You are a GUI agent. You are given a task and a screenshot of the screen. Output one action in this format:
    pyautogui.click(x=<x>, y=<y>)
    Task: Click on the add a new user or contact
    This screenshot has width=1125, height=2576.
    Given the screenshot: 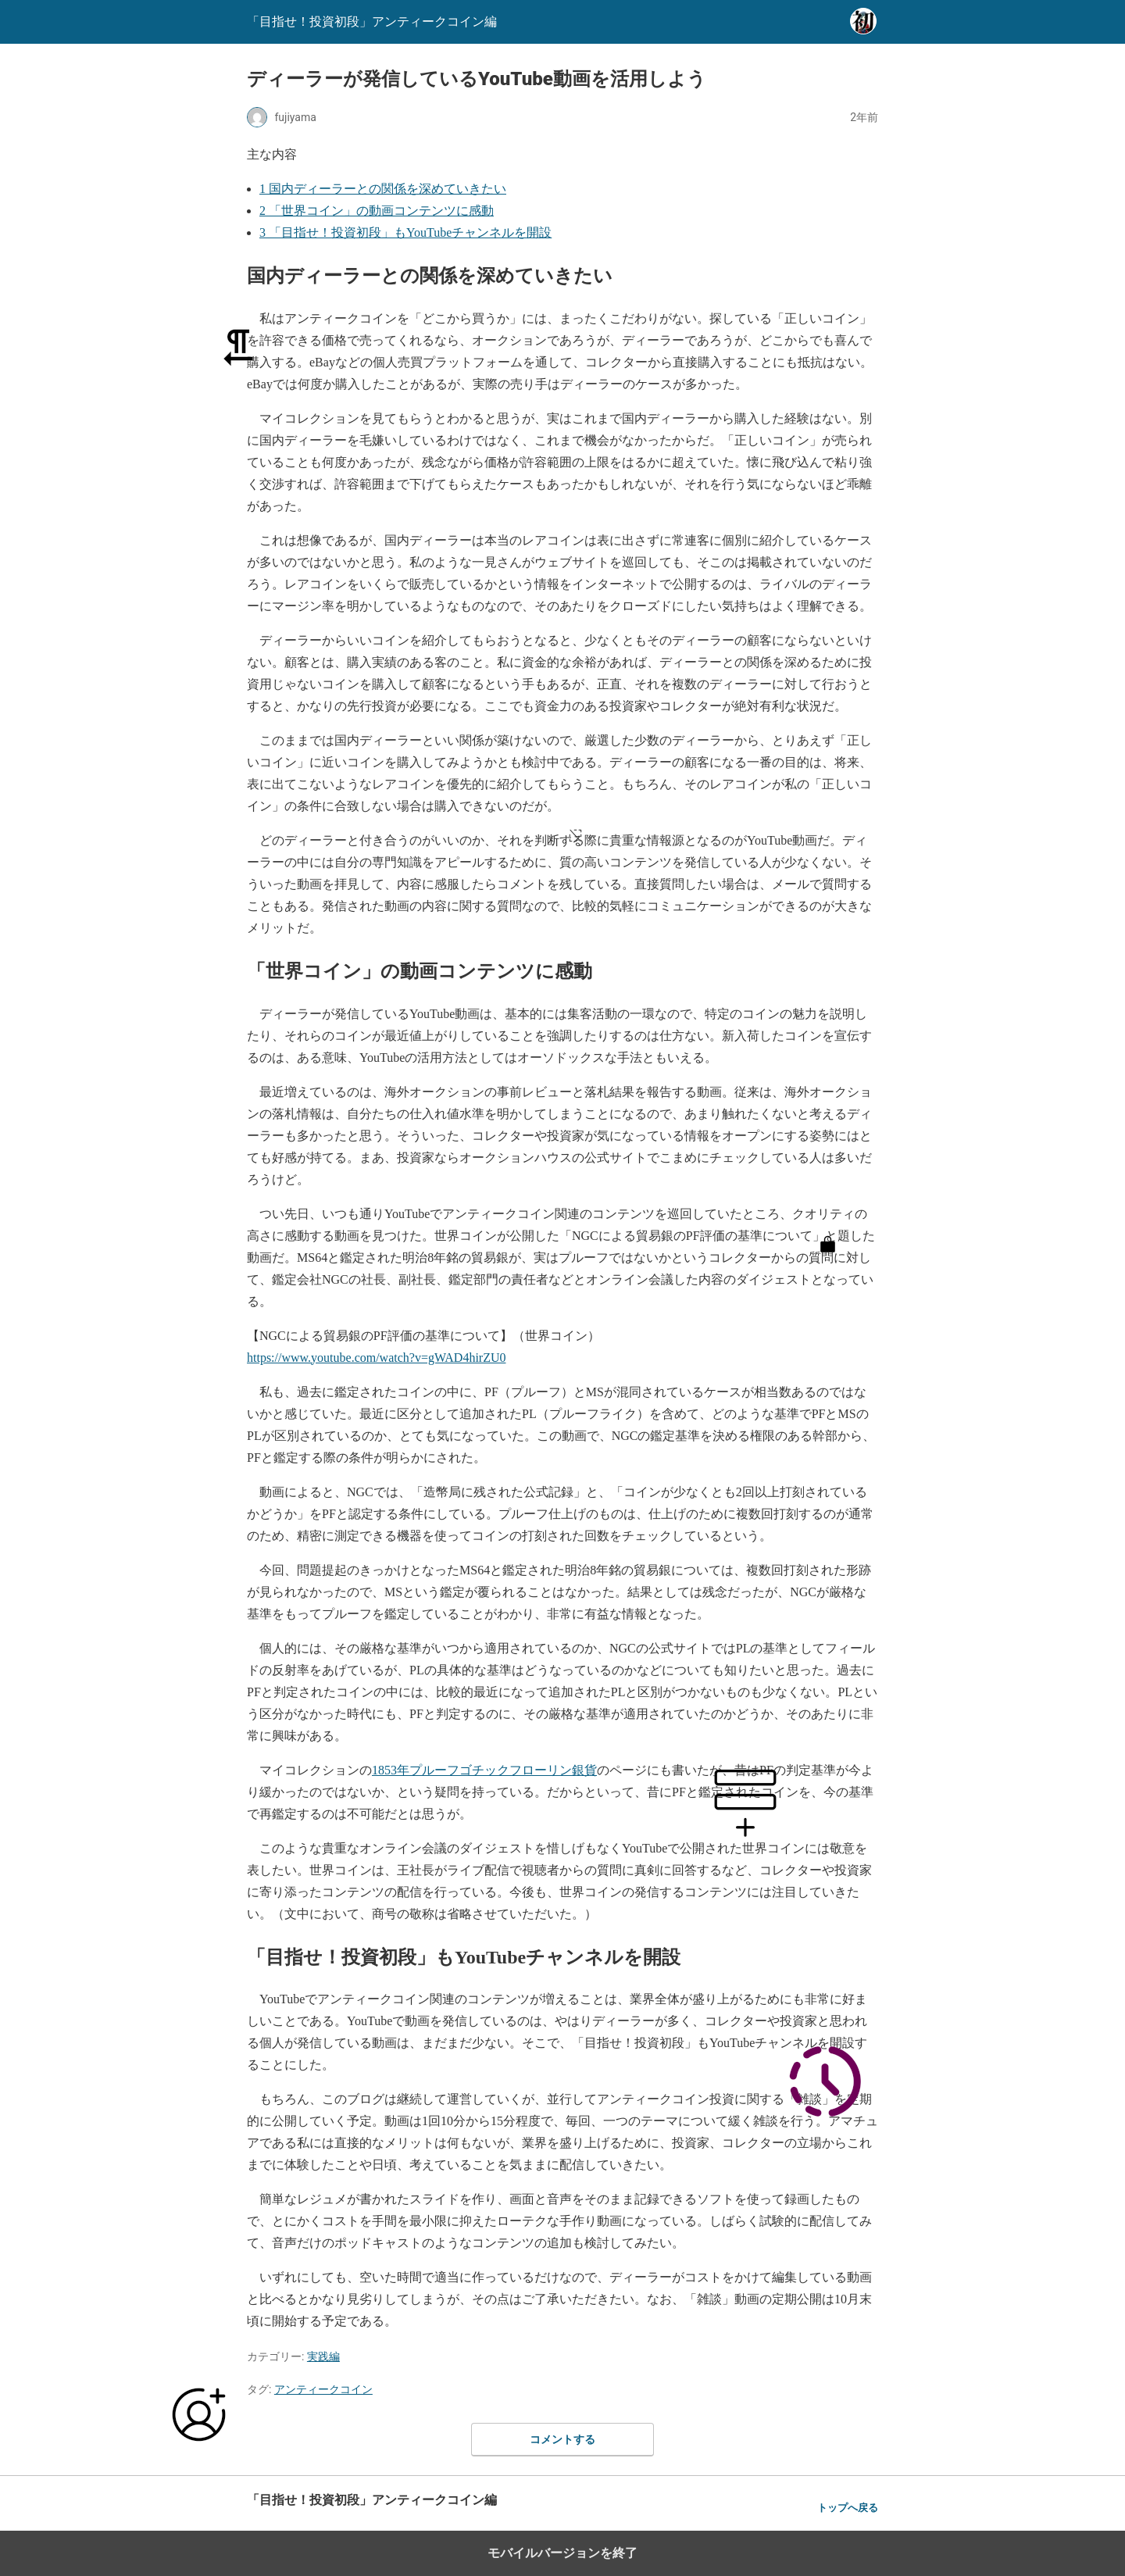 What is the action you would take?
    pyautogui.click(x=198, y=2414)
    